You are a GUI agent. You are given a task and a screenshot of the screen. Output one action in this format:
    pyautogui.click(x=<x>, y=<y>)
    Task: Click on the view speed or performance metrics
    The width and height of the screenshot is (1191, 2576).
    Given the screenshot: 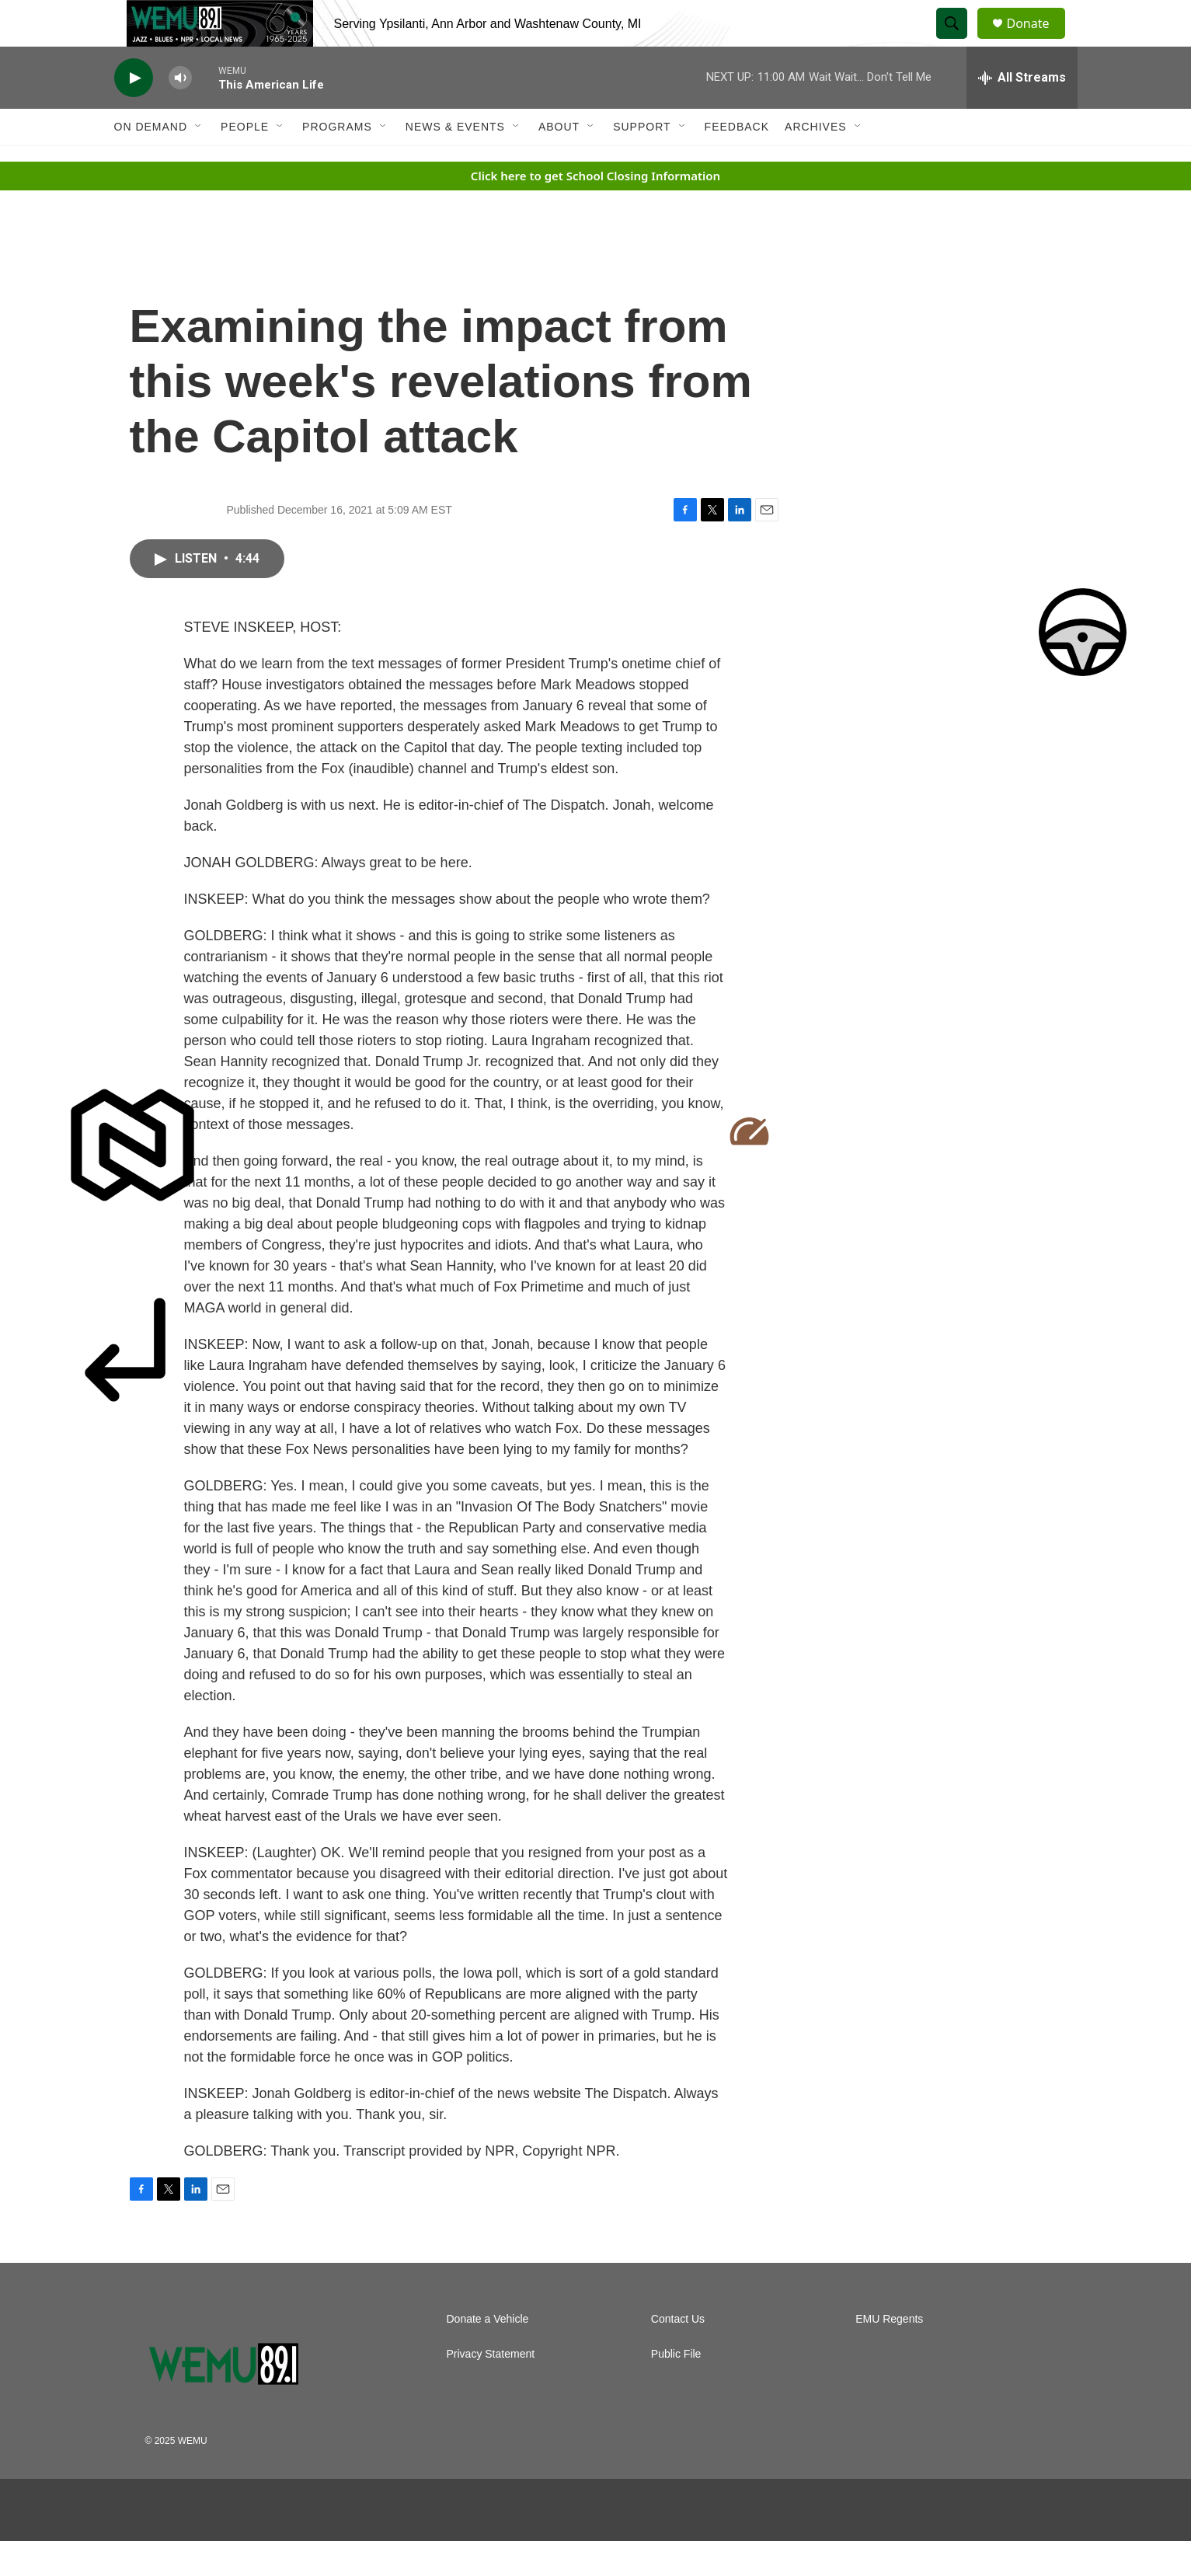 What is the action you would take?
    pyautogui.click(x=749, y=1132)
    